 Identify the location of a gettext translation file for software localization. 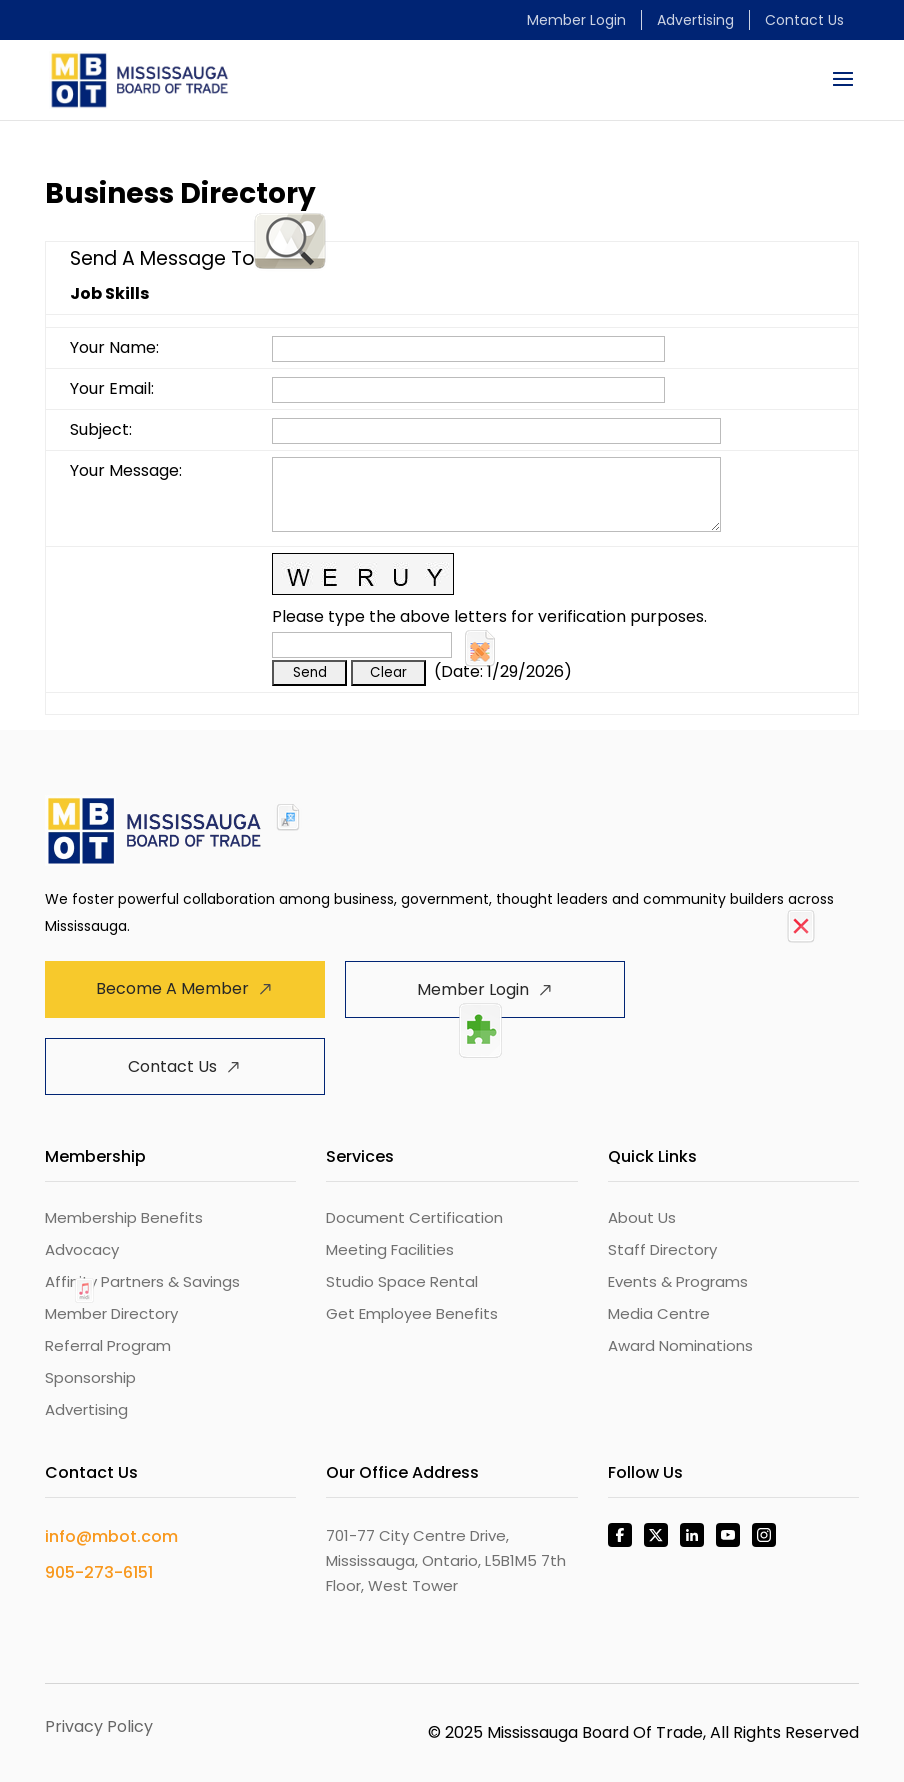
(288, 817).